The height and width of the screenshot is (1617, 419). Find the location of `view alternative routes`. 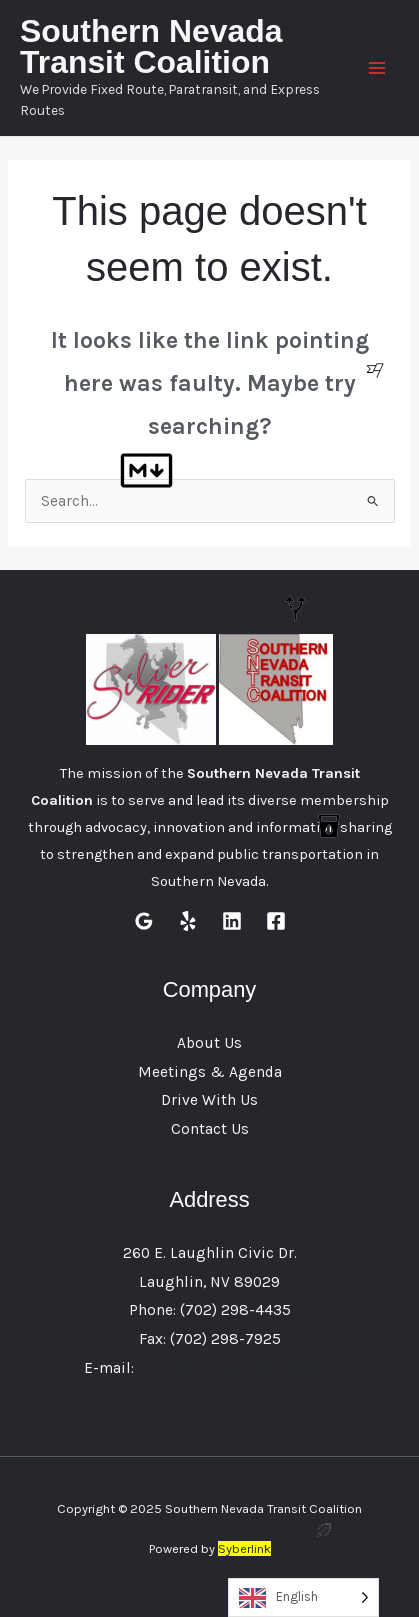

view alternative routes is located at coordinates (295, 608).